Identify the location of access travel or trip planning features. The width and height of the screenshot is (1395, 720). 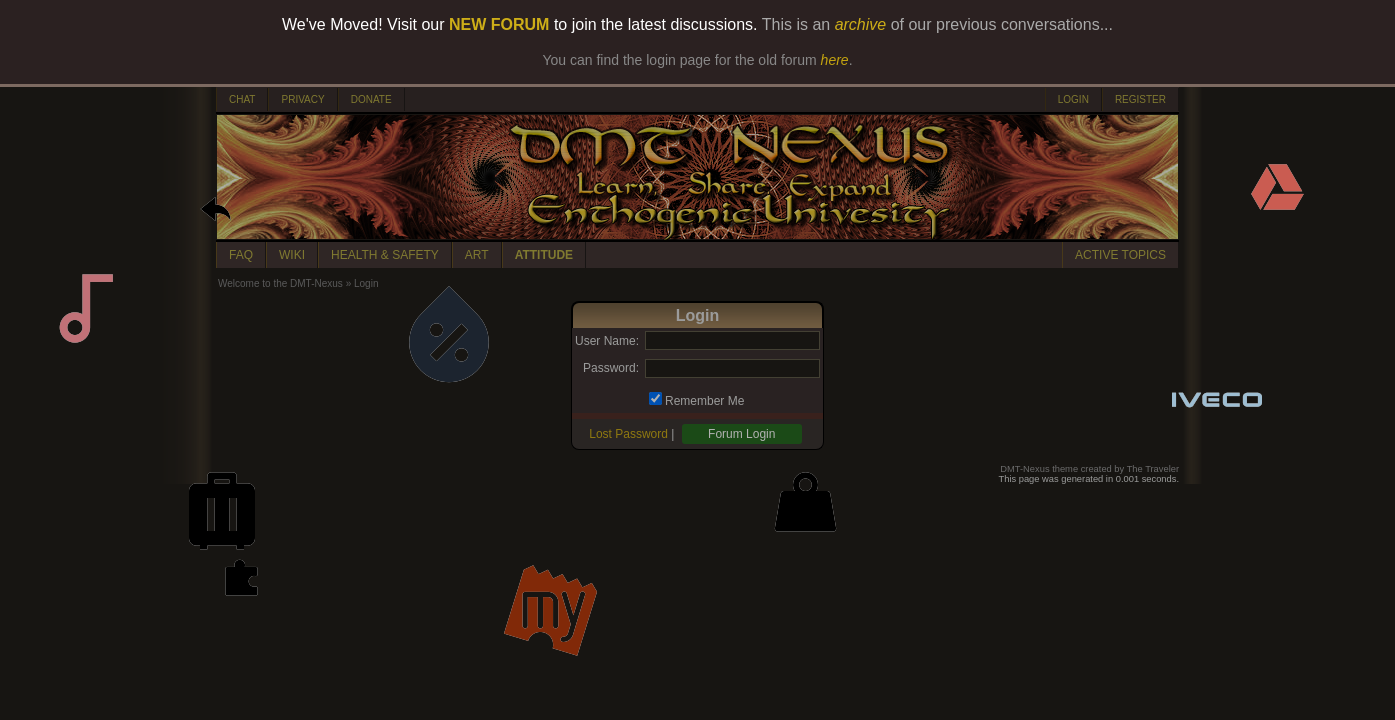
(222, 509).